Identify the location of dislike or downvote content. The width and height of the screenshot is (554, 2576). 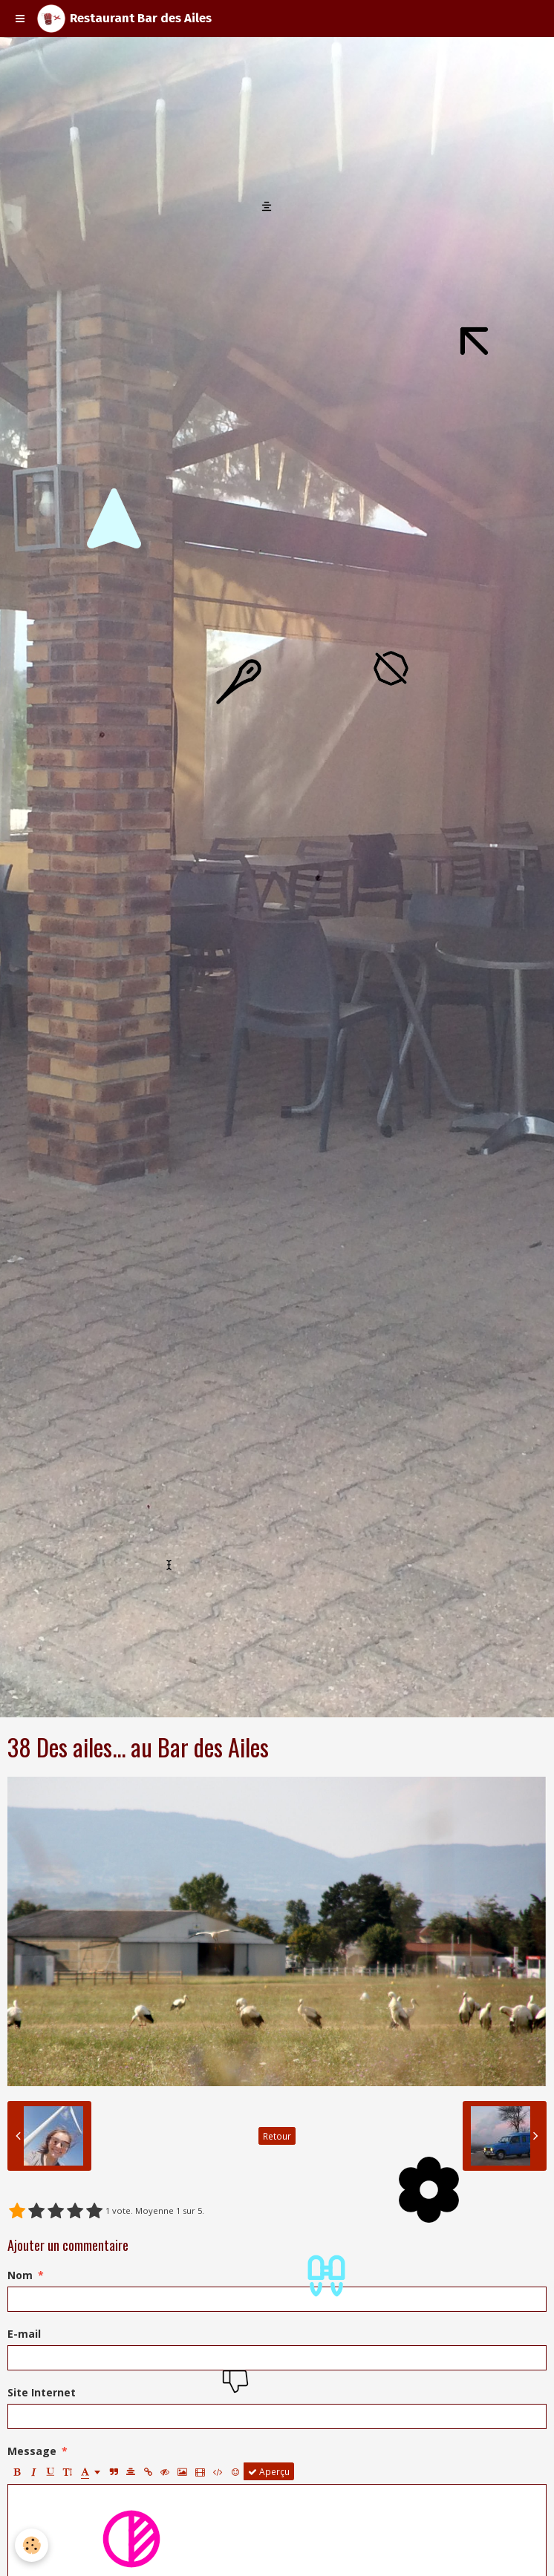
(235, 2380).